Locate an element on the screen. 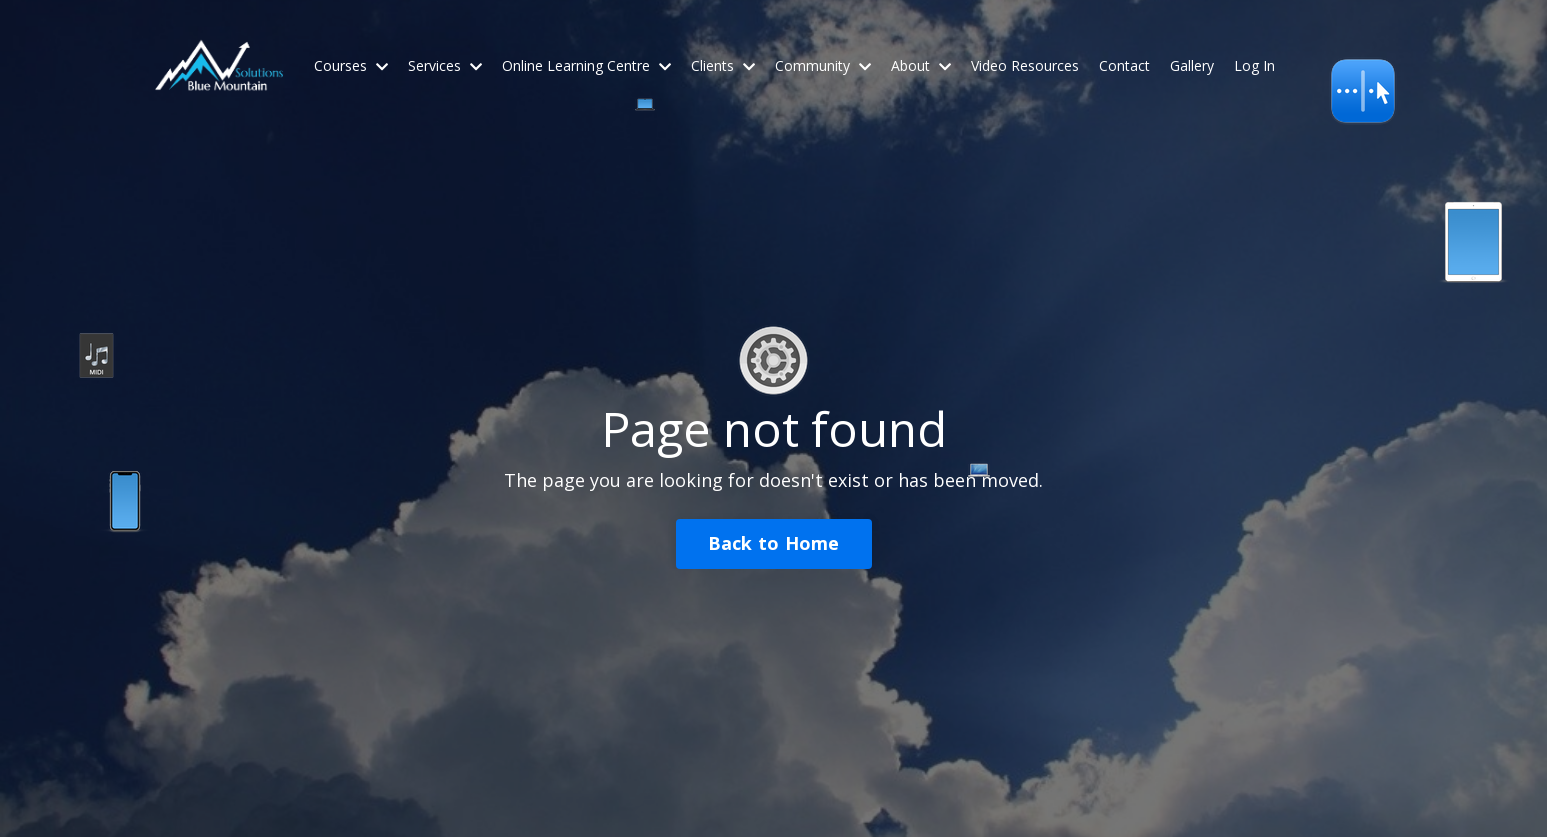 This screenshot has height=837, width=1547. configure universal control settings for multi-device input is located at coordinates (1363, 91).